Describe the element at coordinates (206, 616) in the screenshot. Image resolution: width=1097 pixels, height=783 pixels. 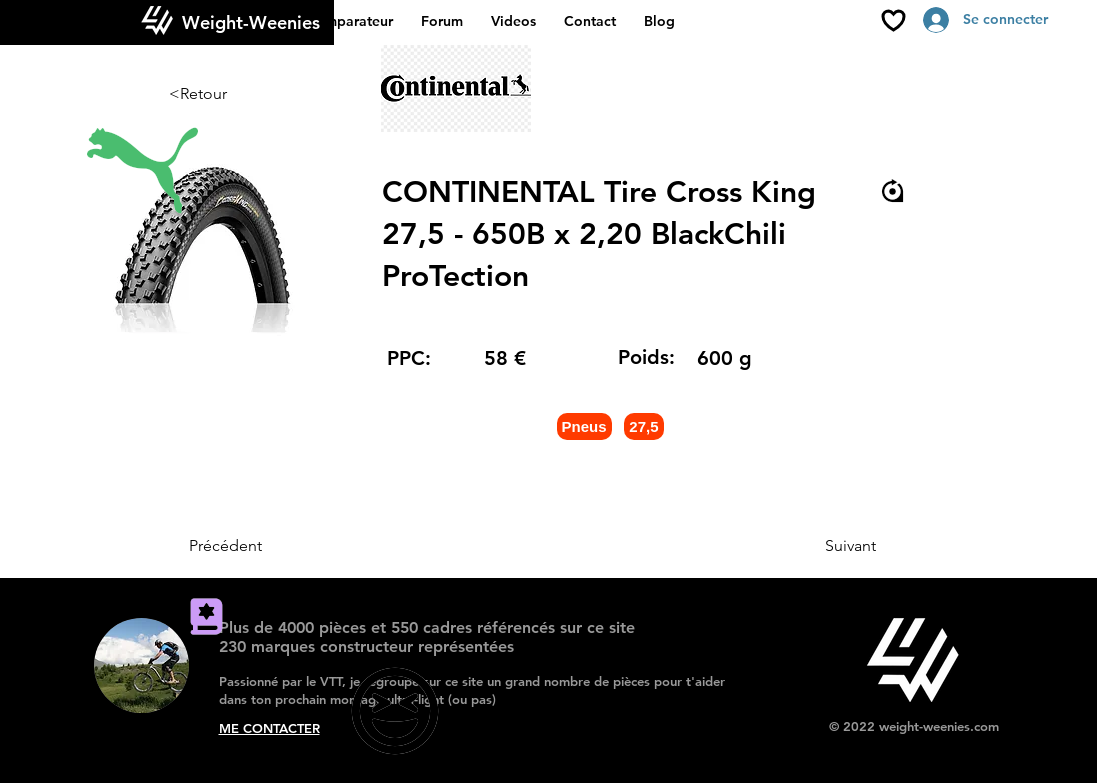
I see `access Jewish religious texts` at that location.